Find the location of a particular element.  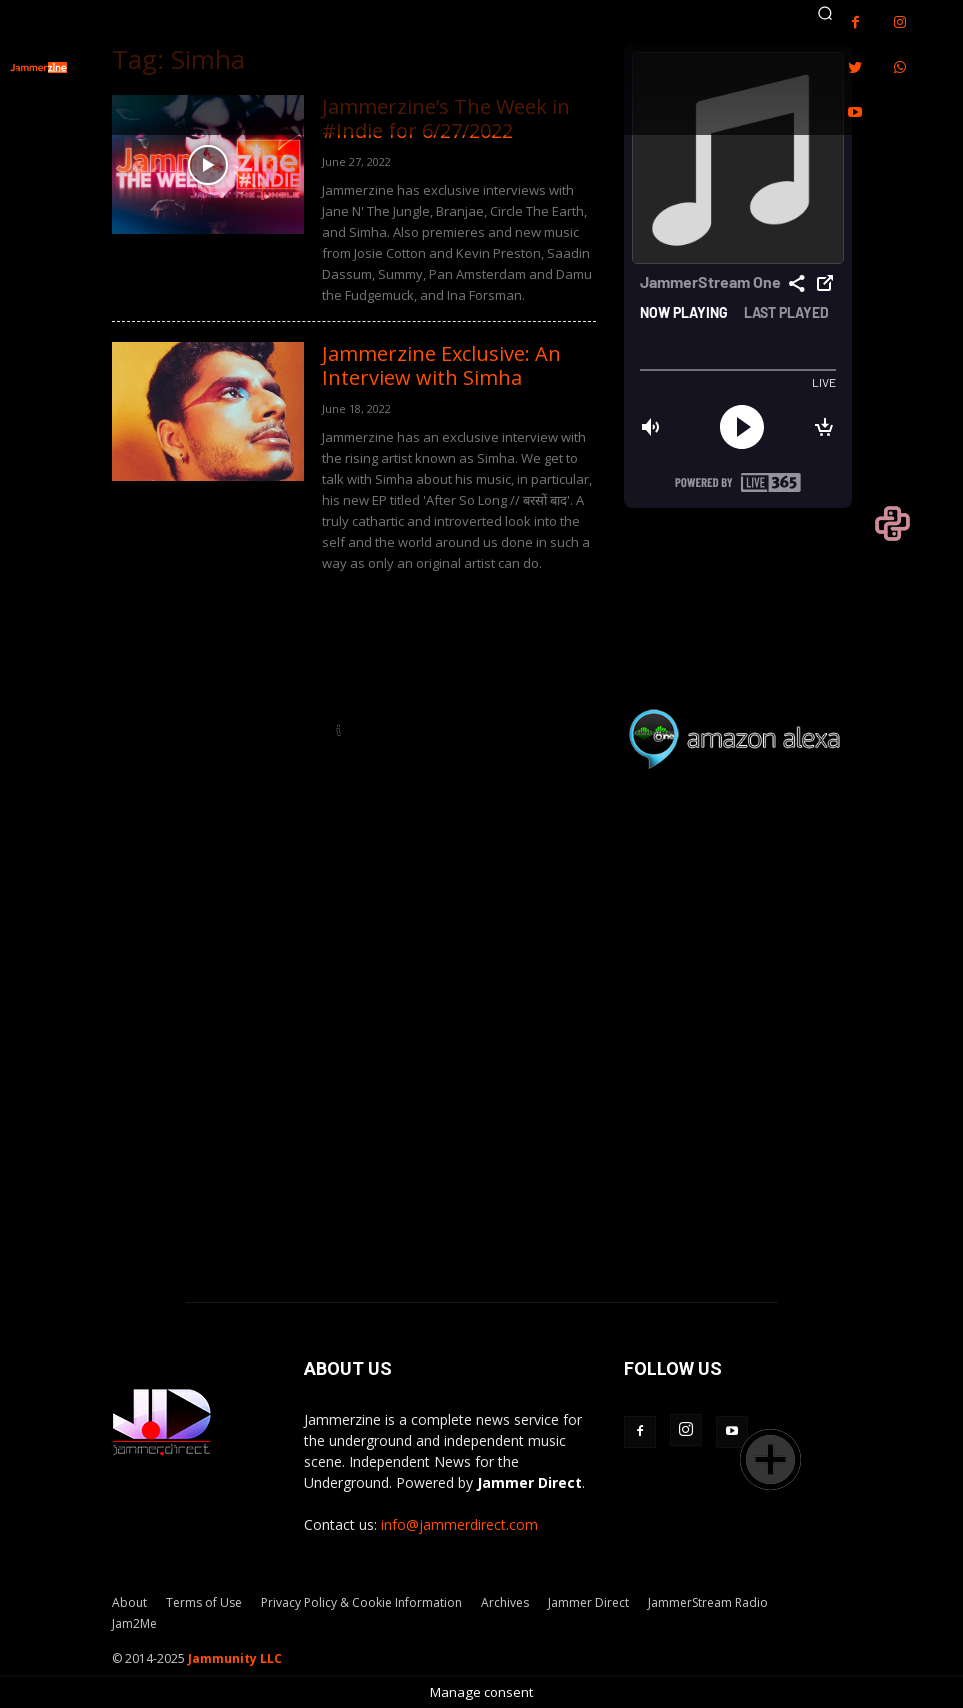

view more information about this item is located at coordinates (338, 729).